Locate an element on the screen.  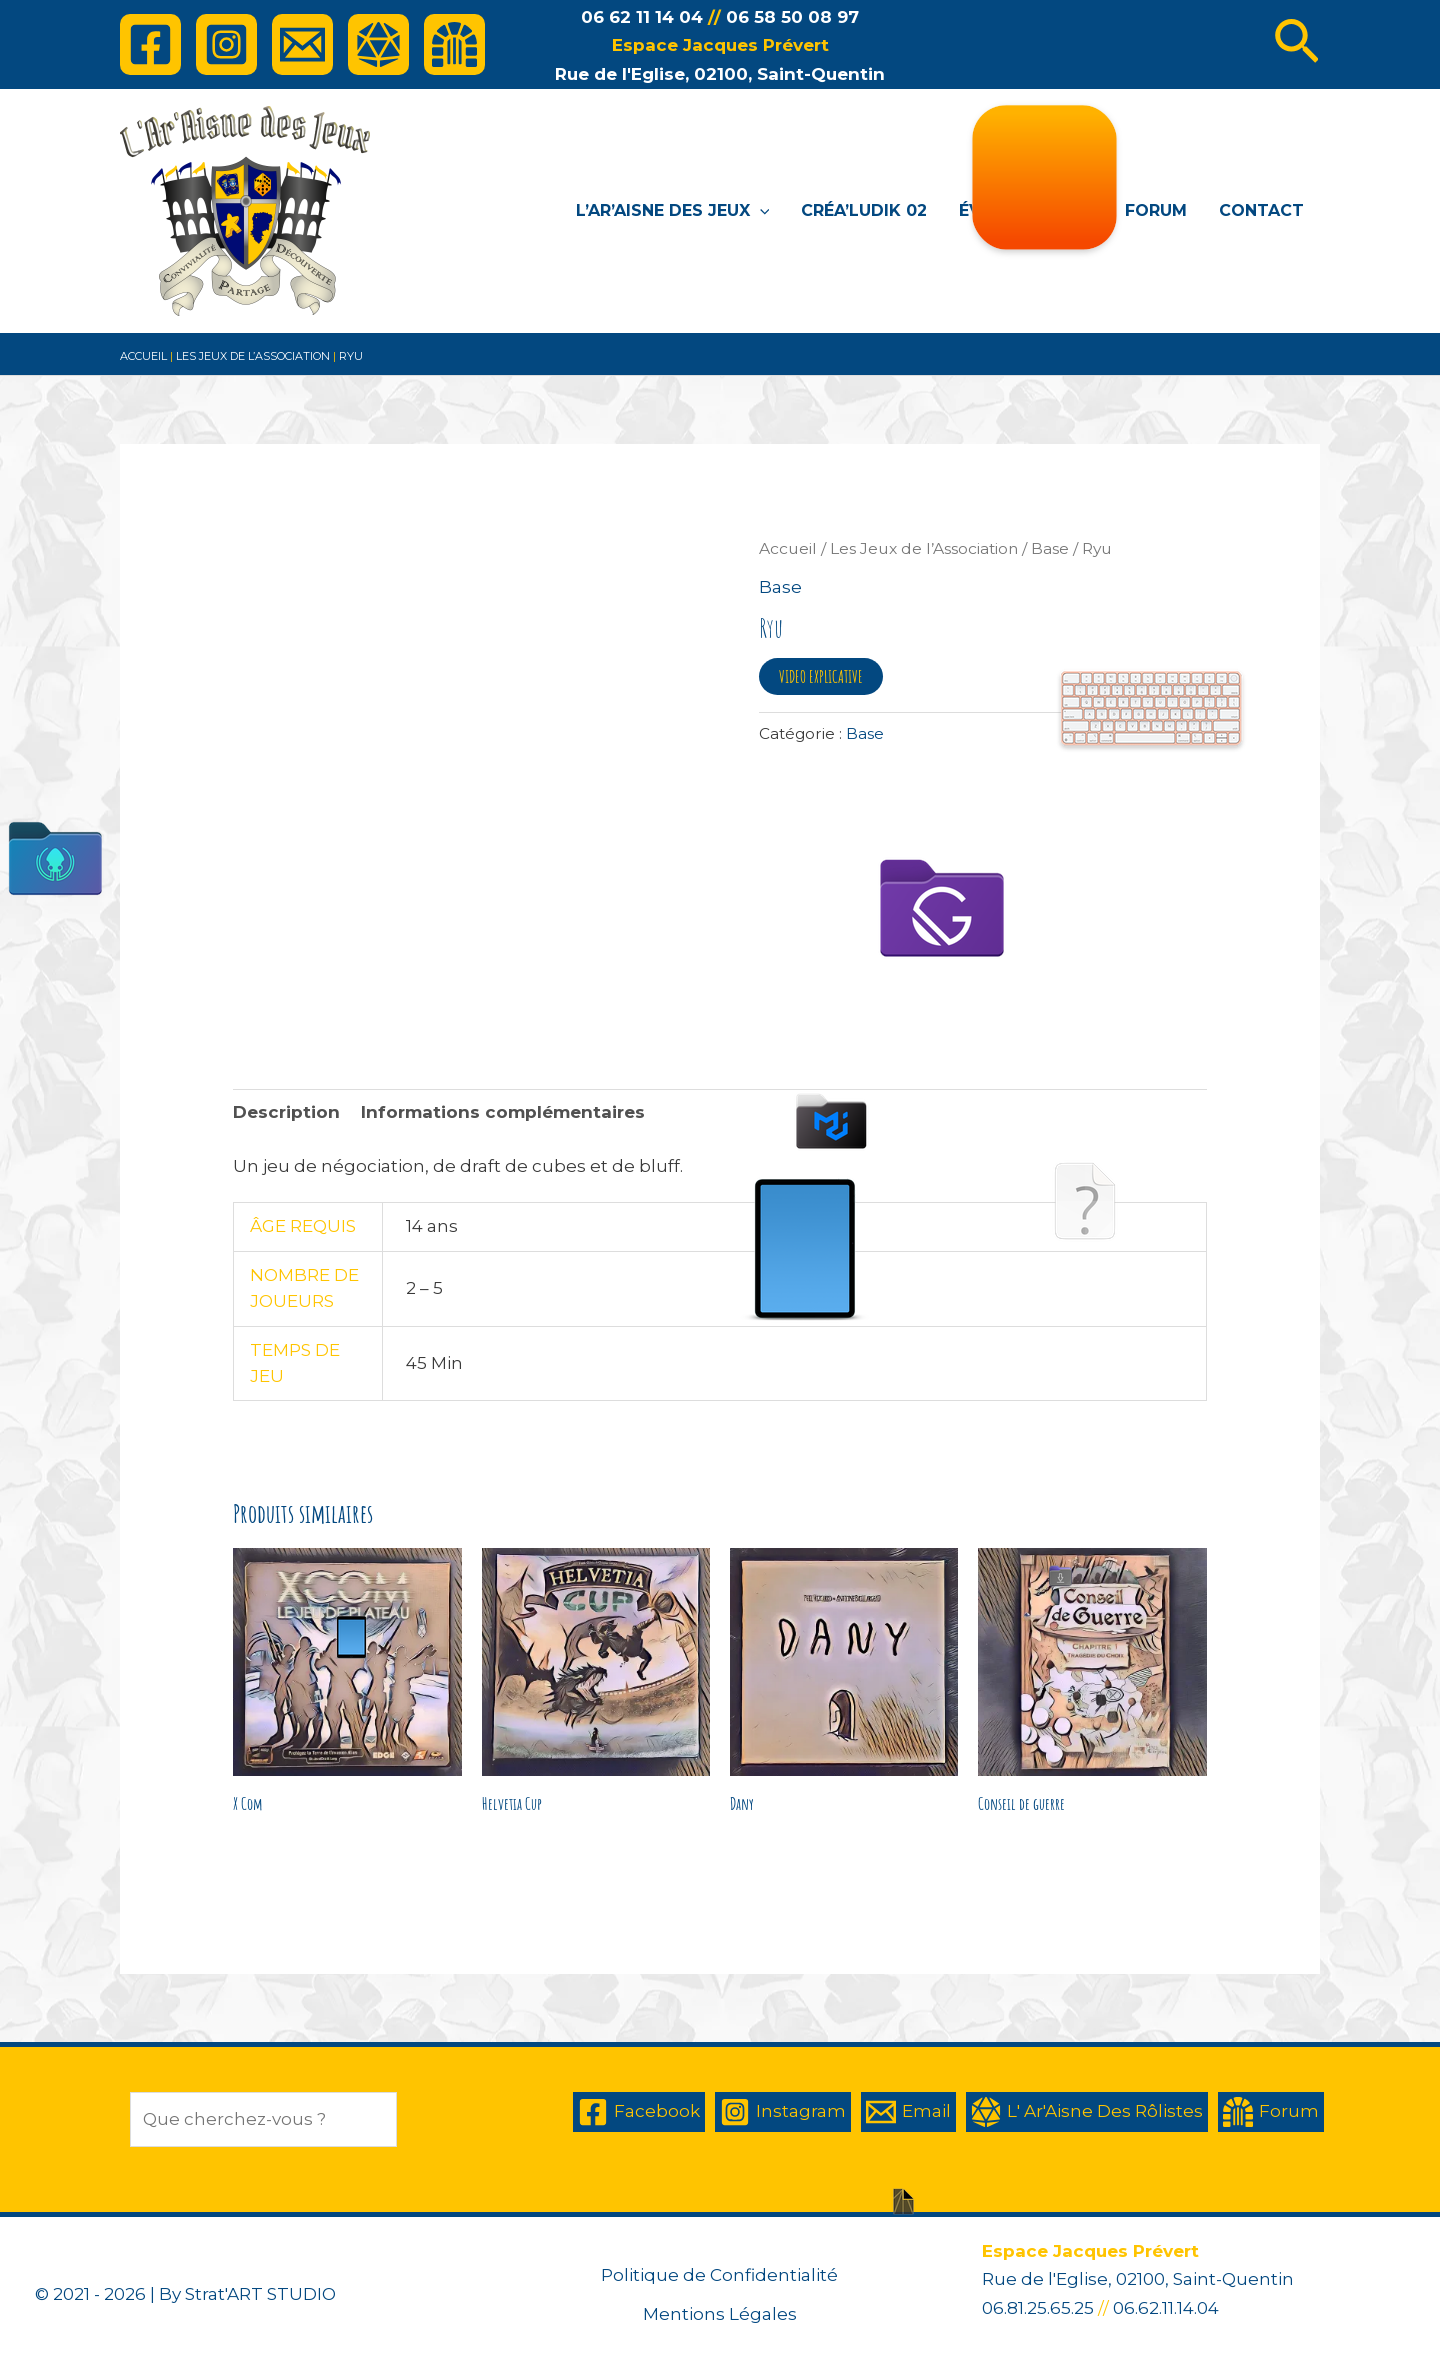
open your downloads folder is located at coordinates (1060, 1575).